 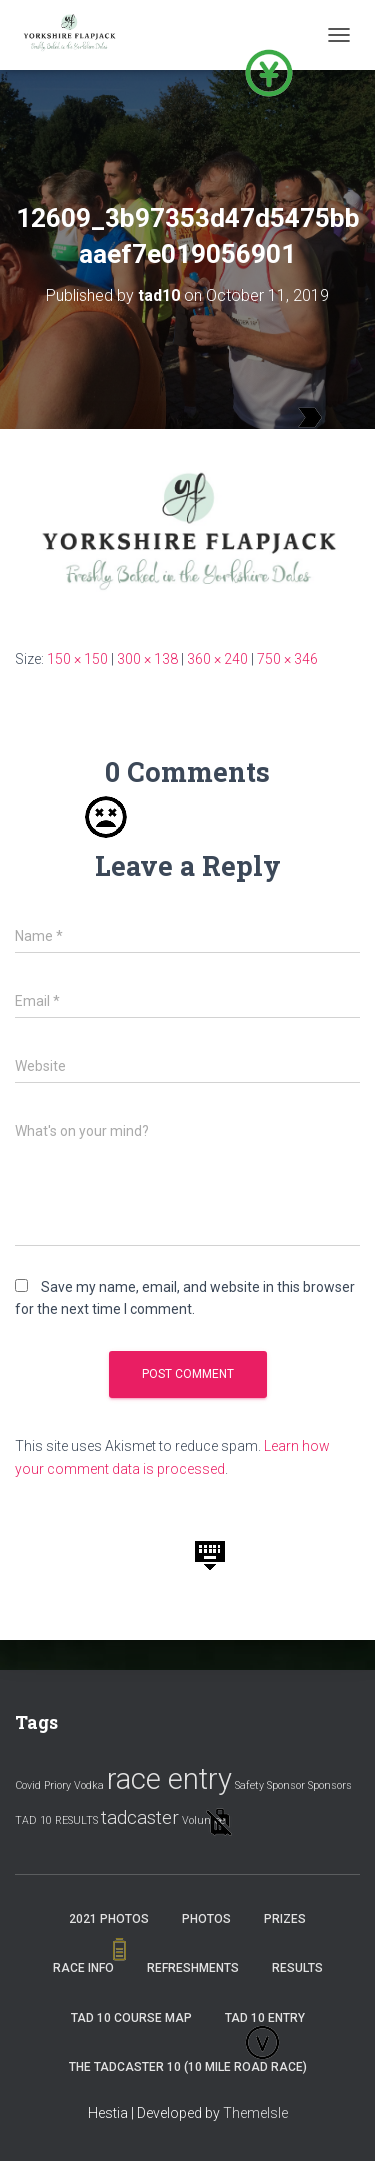 What do you see at coordinates (220, 1822) in the screenshot?
I see `no luggage allowed` at bounding box center [220, 1822].